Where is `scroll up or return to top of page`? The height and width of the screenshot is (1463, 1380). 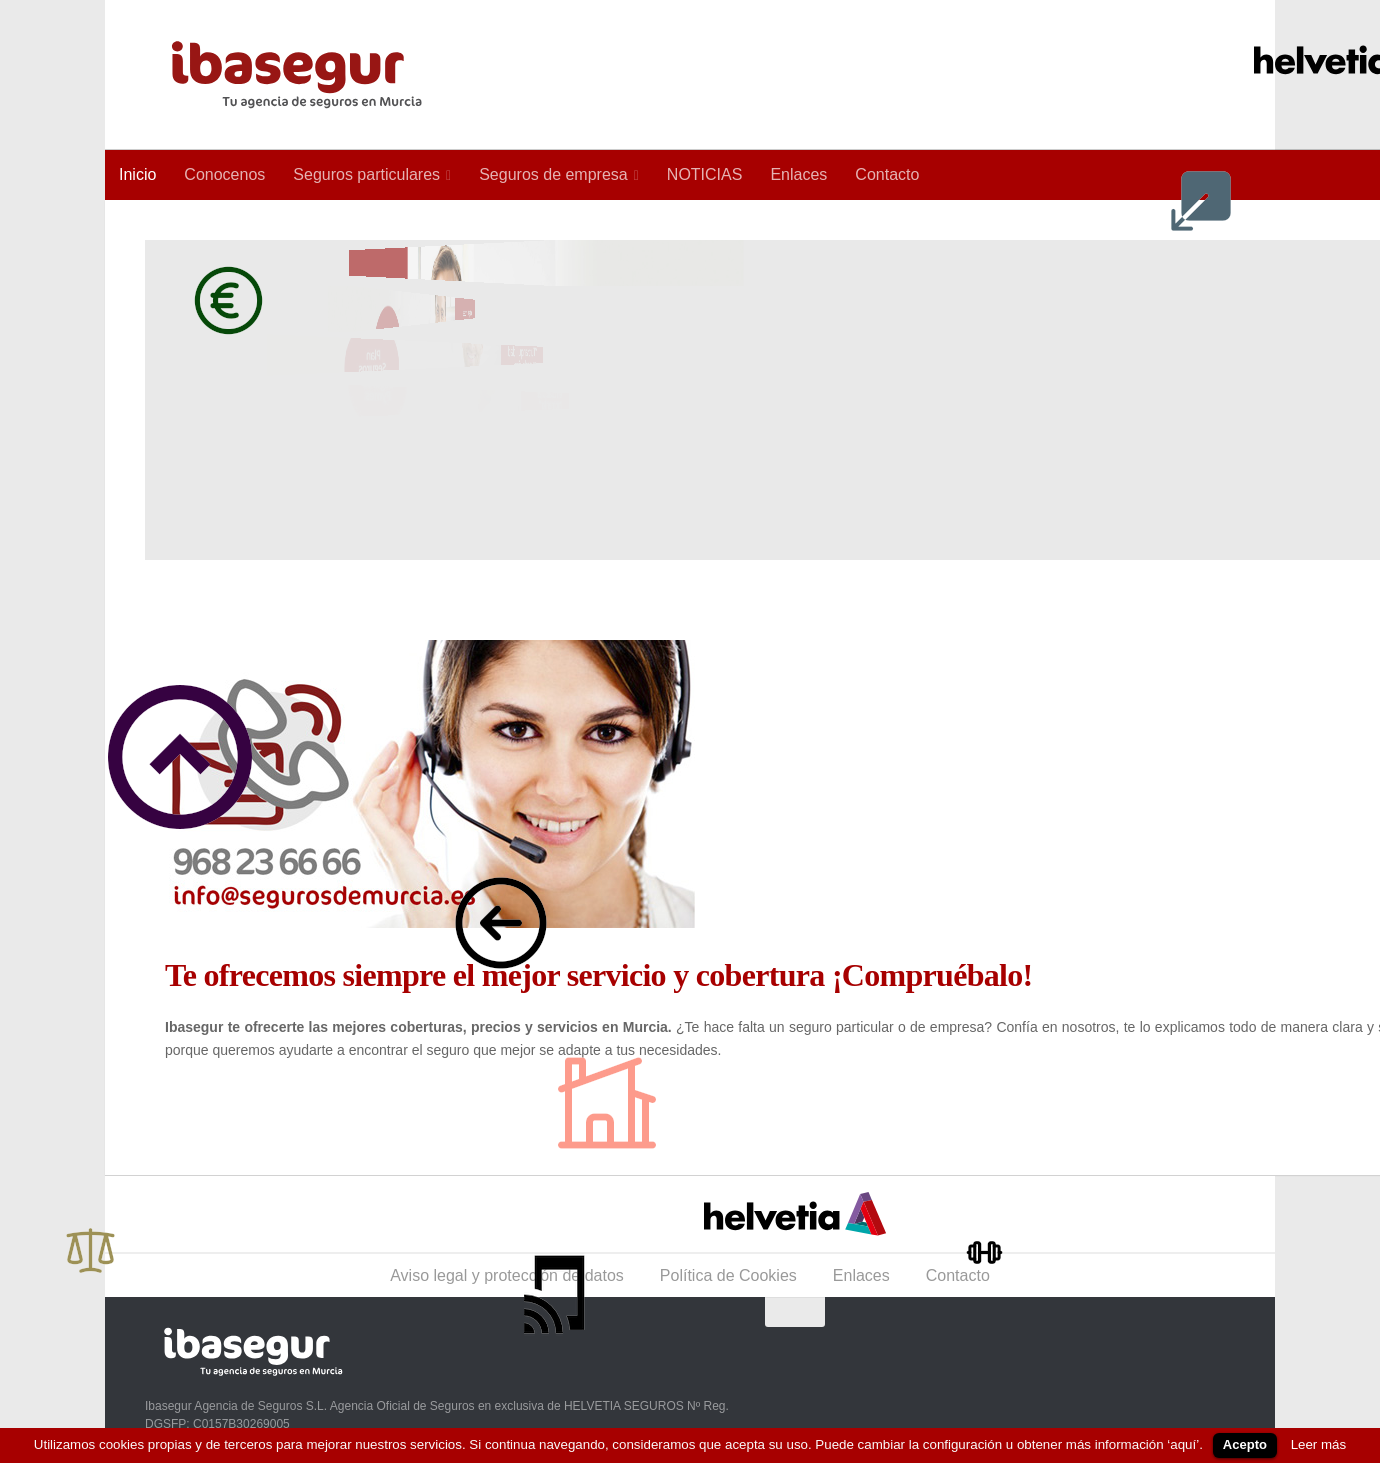
scroll up or return to top of page is located at coordinates (180, 757).